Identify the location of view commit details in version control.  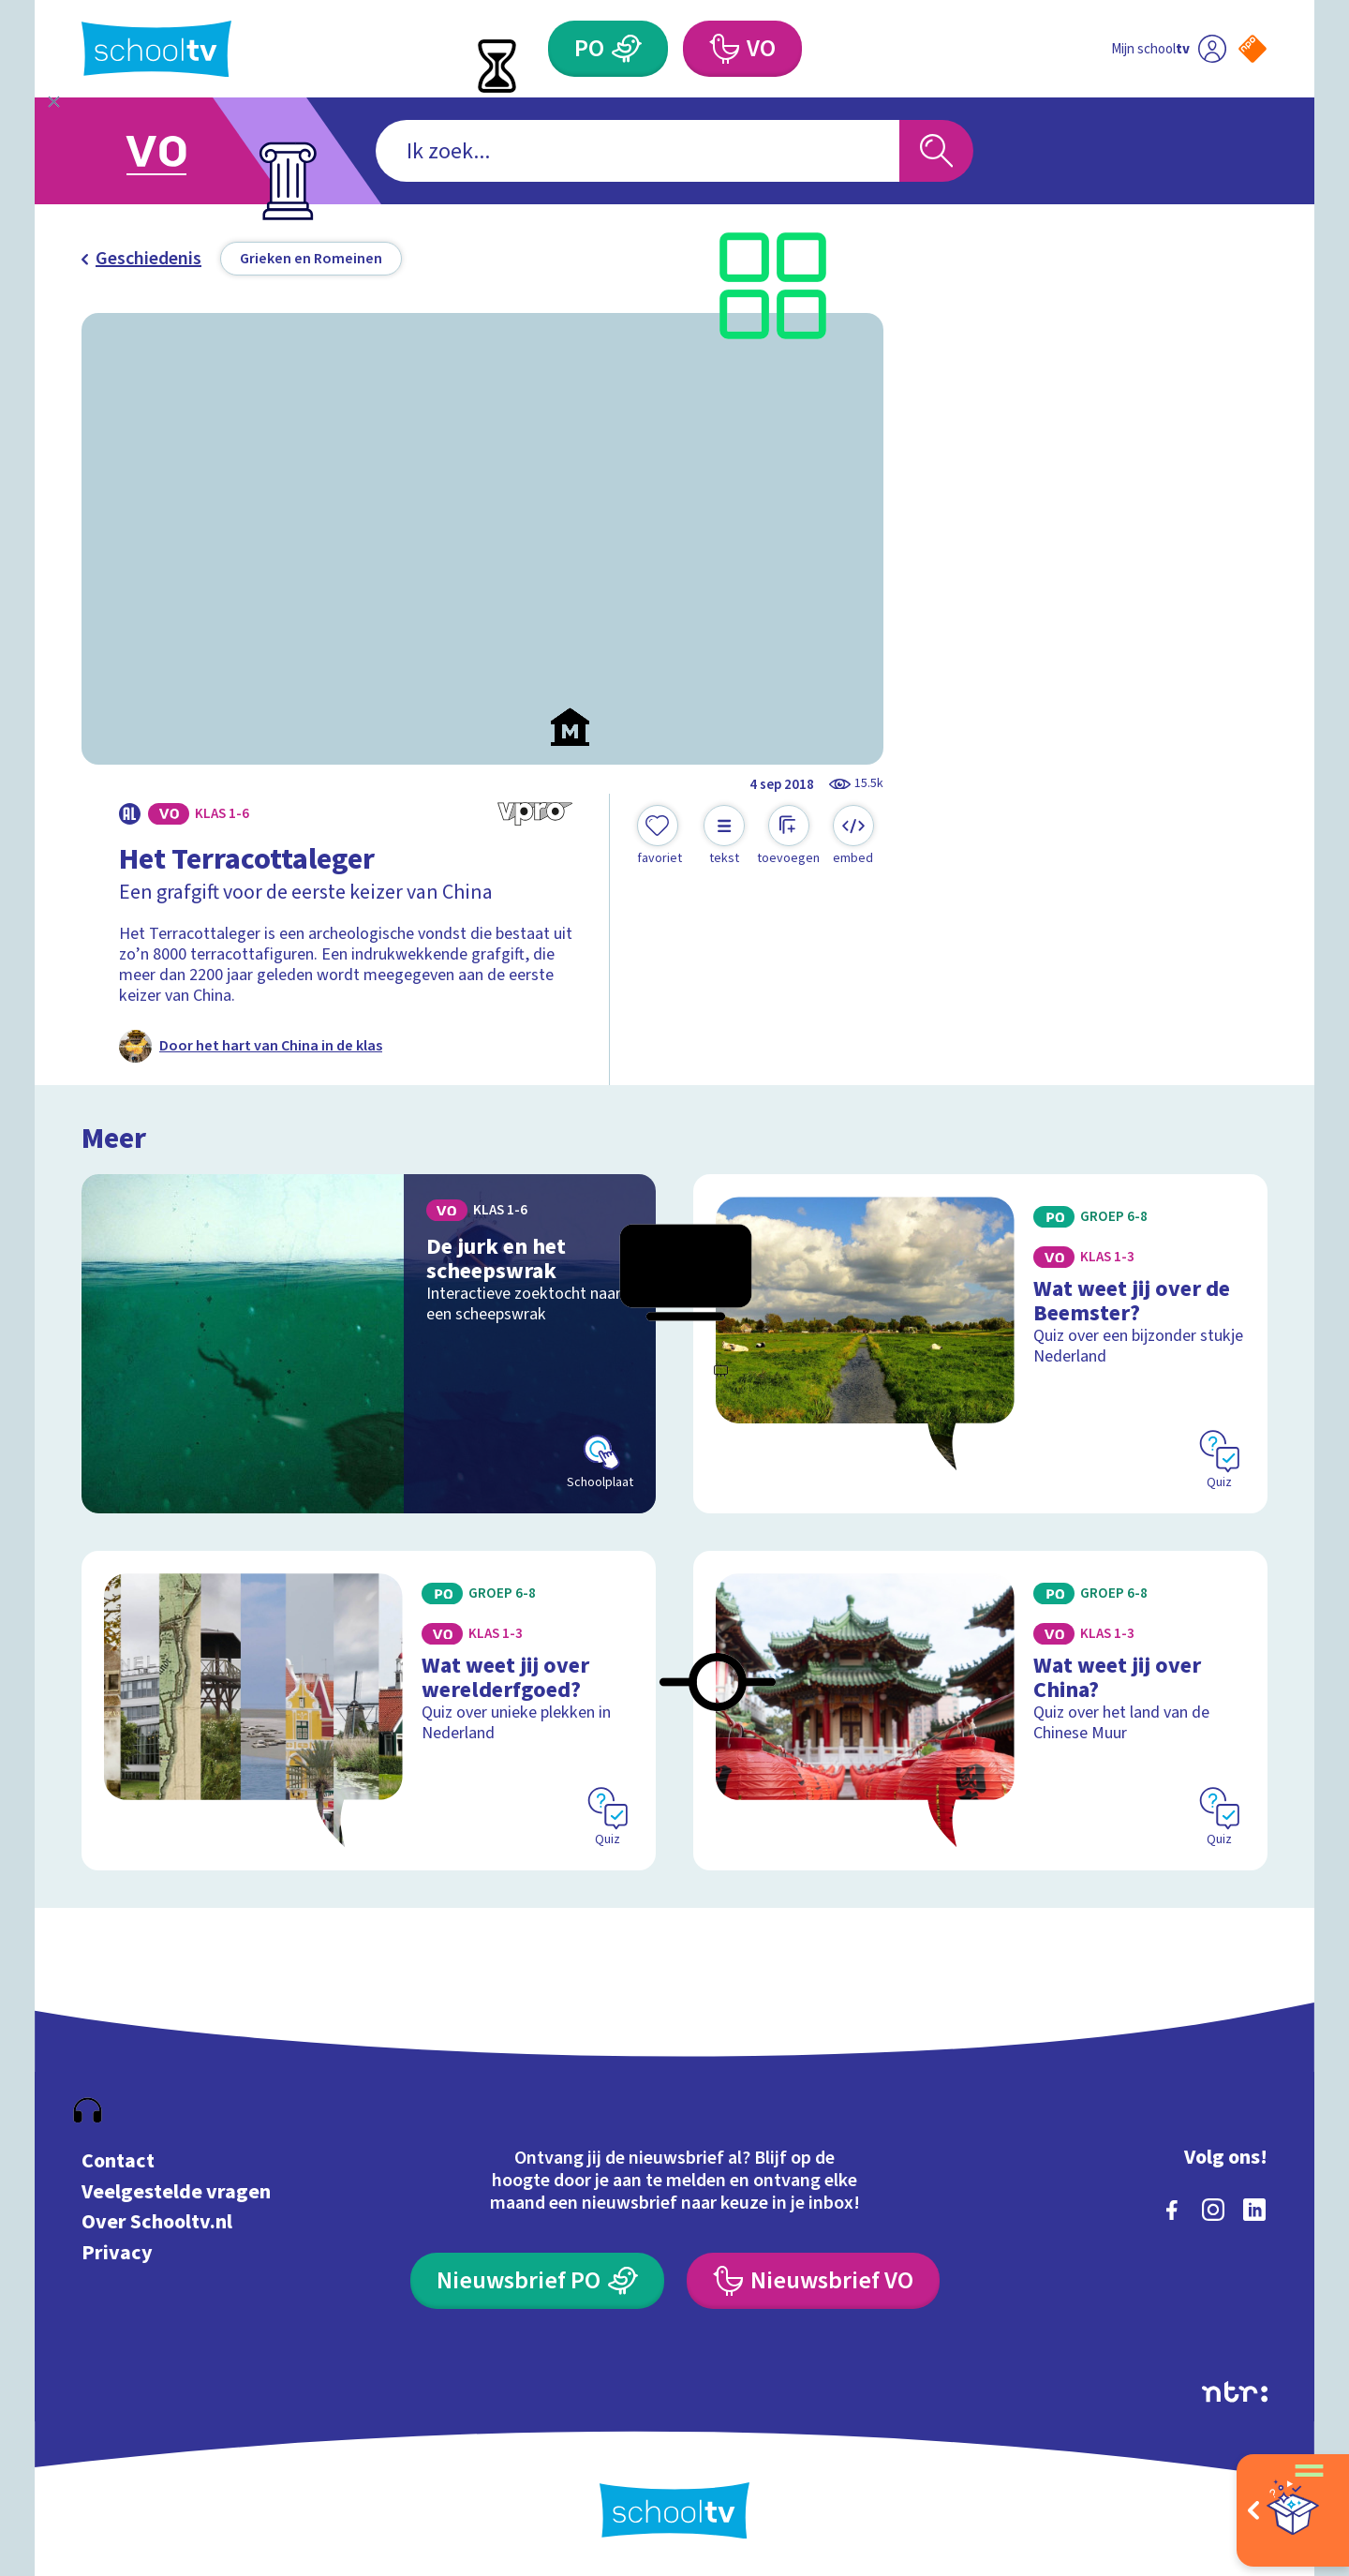
(718, 1682).